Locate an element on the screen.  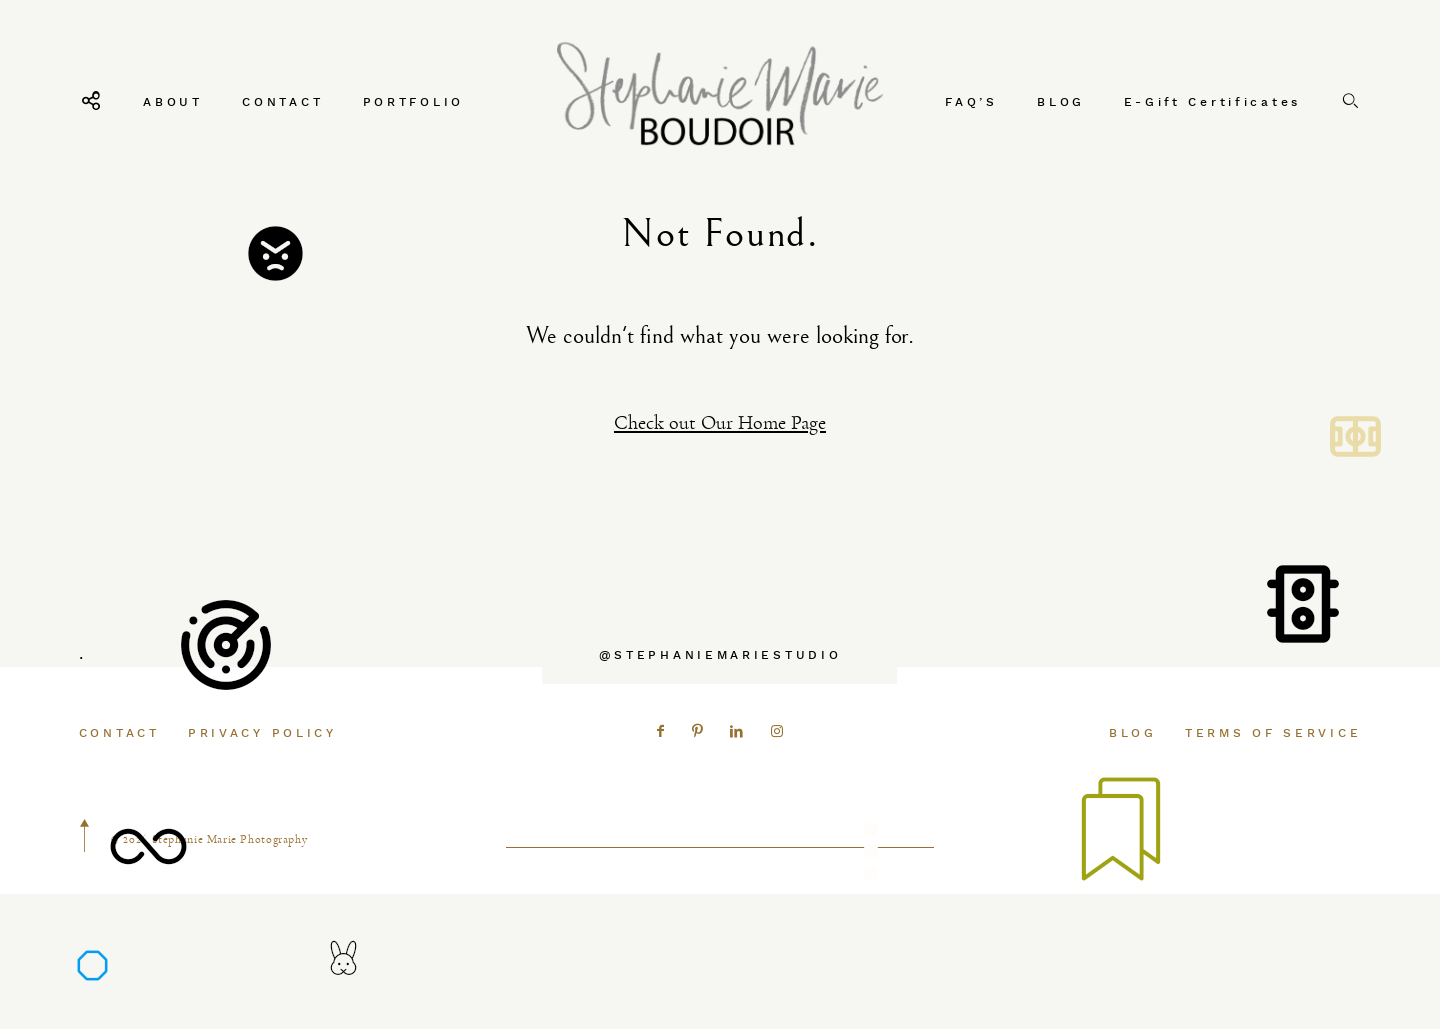
access pet or animal-related features is located at coordinates (343, 958).